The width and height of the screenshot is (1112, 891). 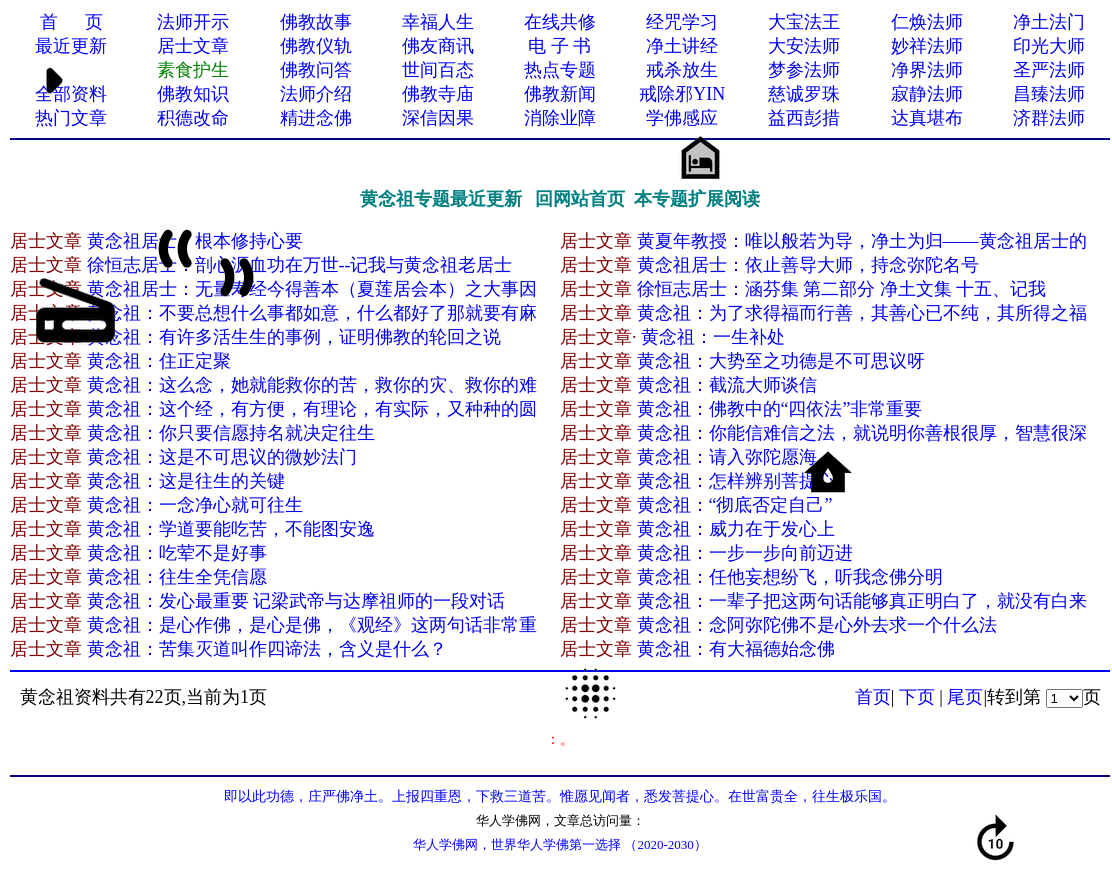 I want to click on view testimonials or customer quotes, so click(x=206, y=263).